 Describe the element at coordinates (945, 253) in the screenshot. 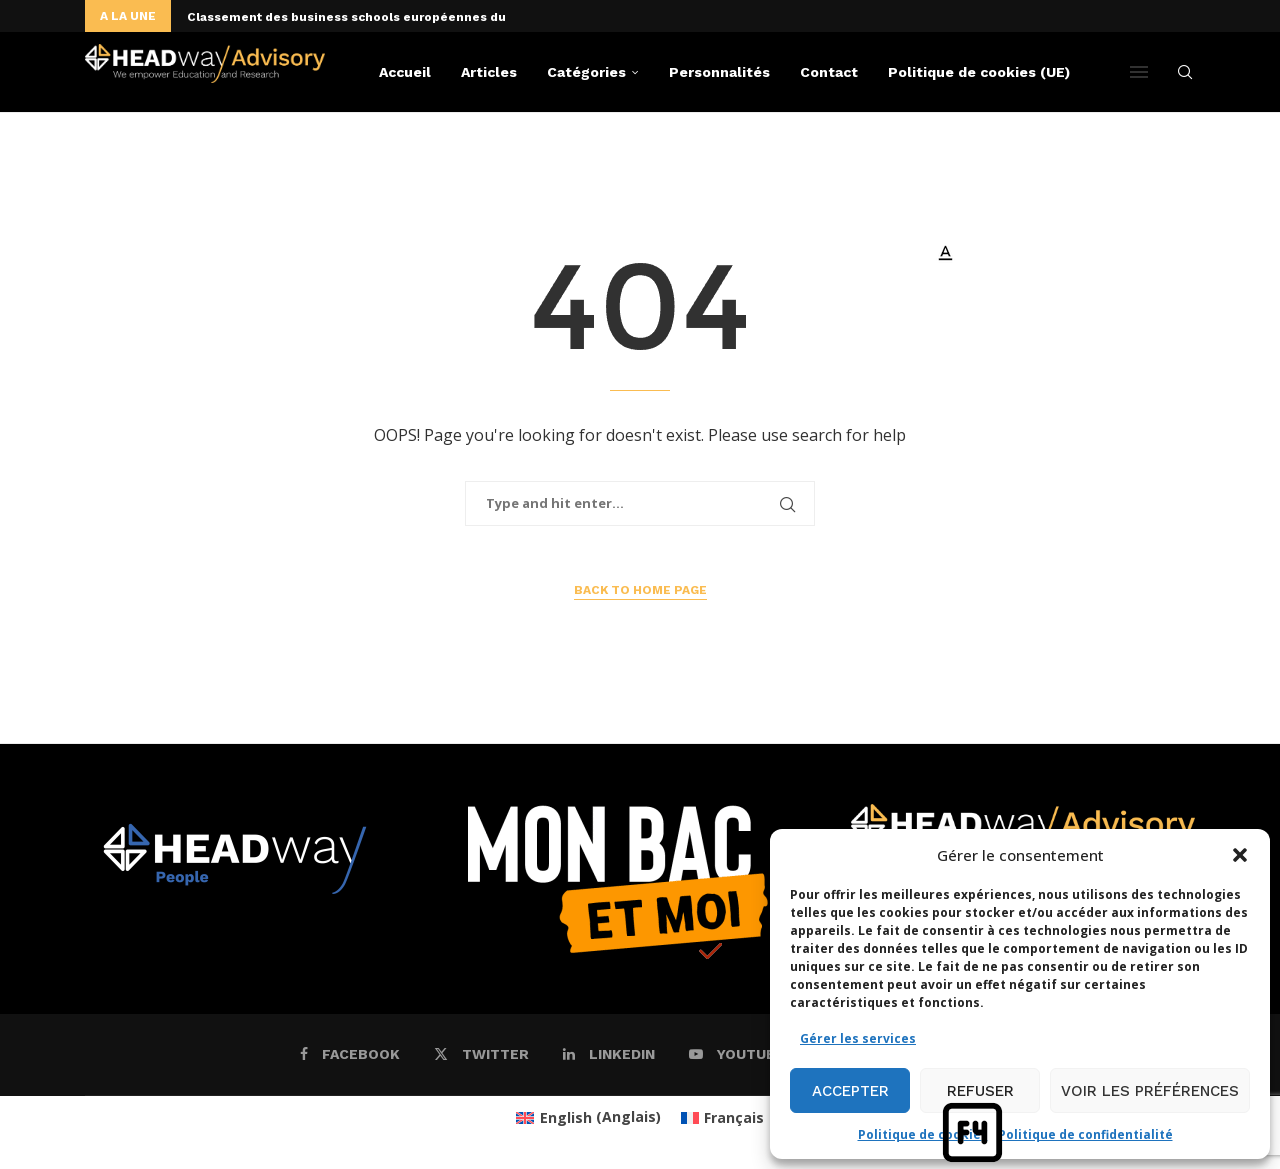

I see `format or style text` at that location.